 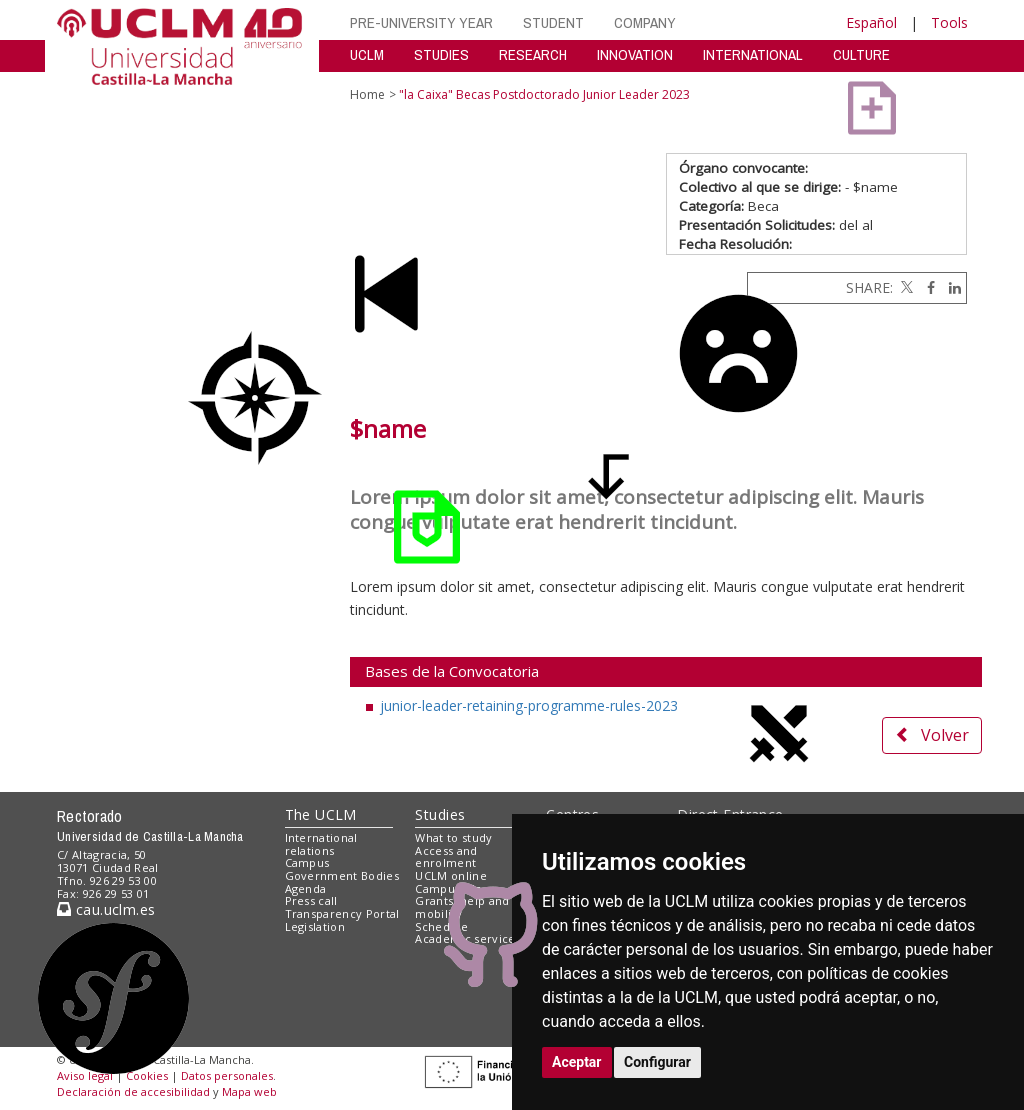 I want to click on access game or battle features, so click(x=779, y=733).